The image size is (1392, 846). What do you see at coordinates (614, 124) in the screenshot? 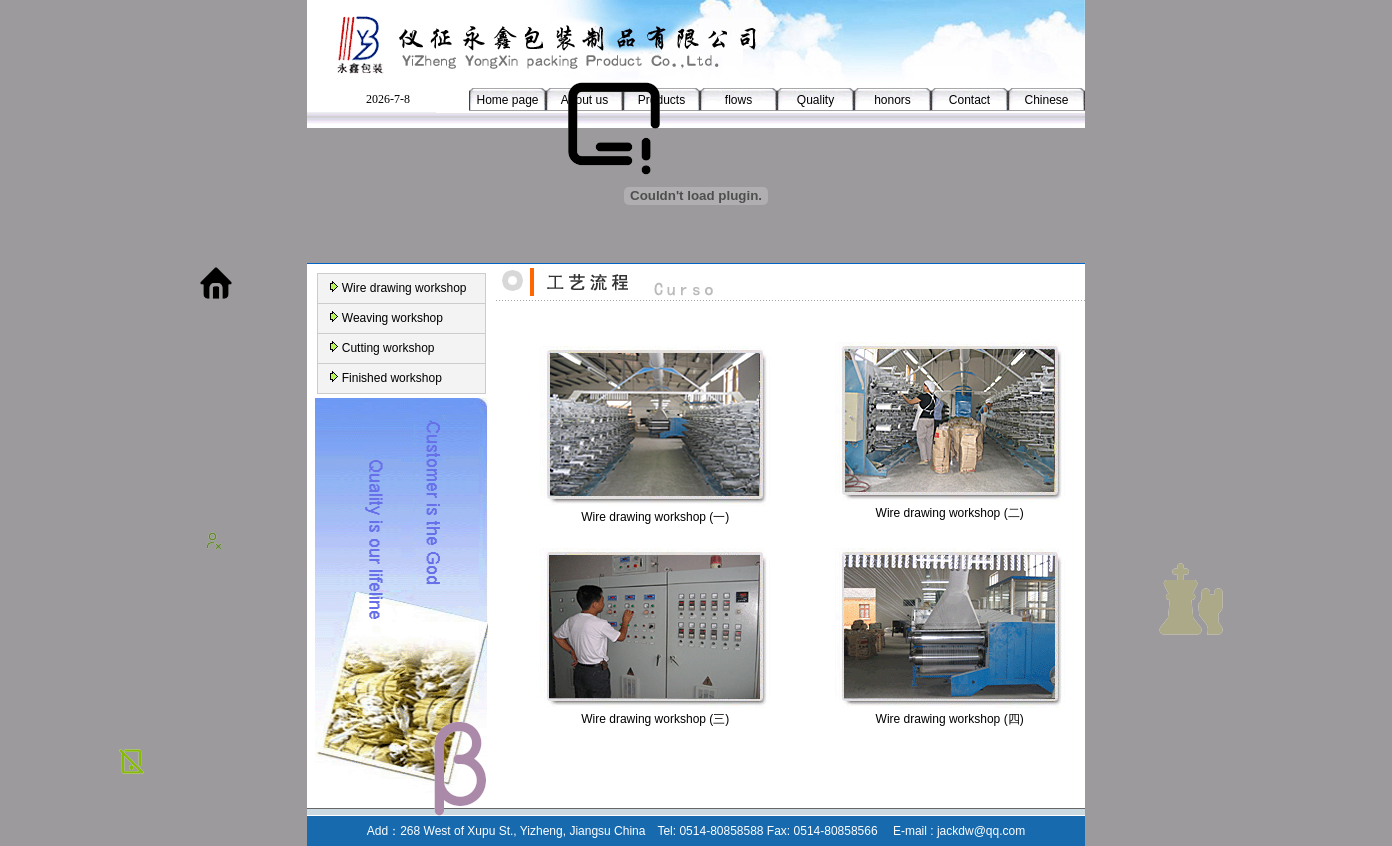
I see `indicates a tablet device error or warning` at bounding box center [614, 124].